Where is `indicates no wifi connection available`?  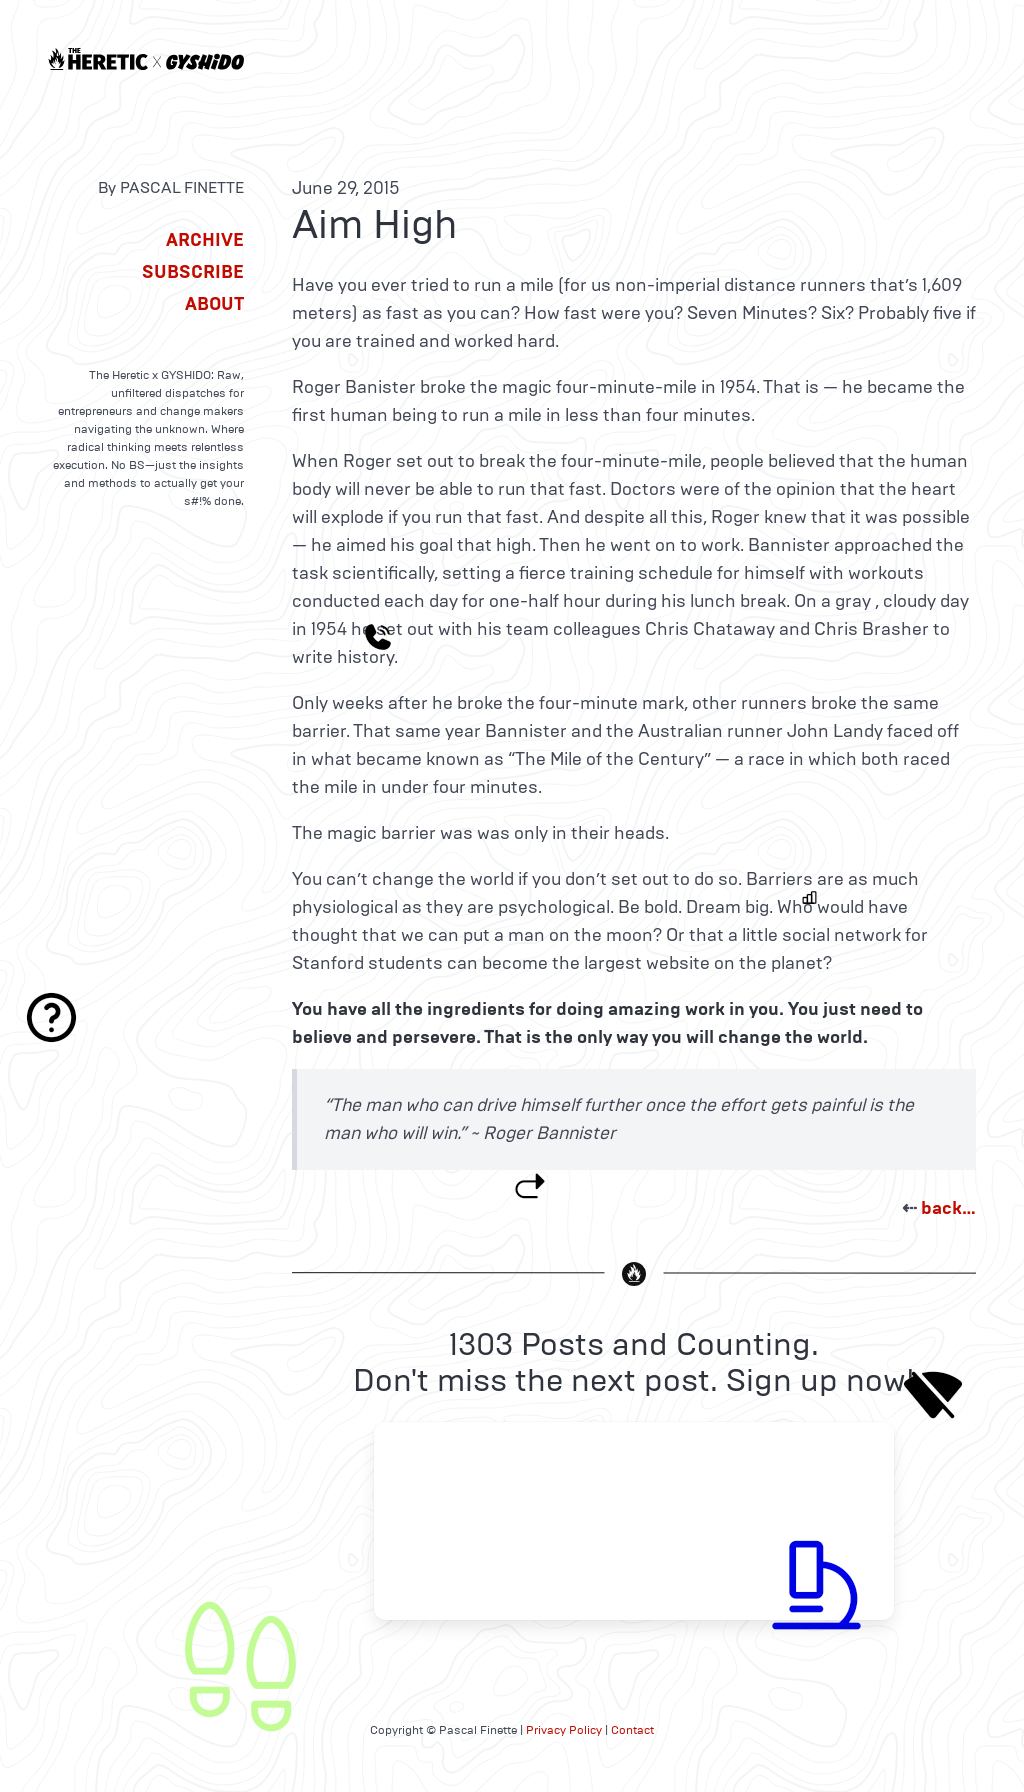 indicates no wifi connection available is located at coordinates (933, 1395).